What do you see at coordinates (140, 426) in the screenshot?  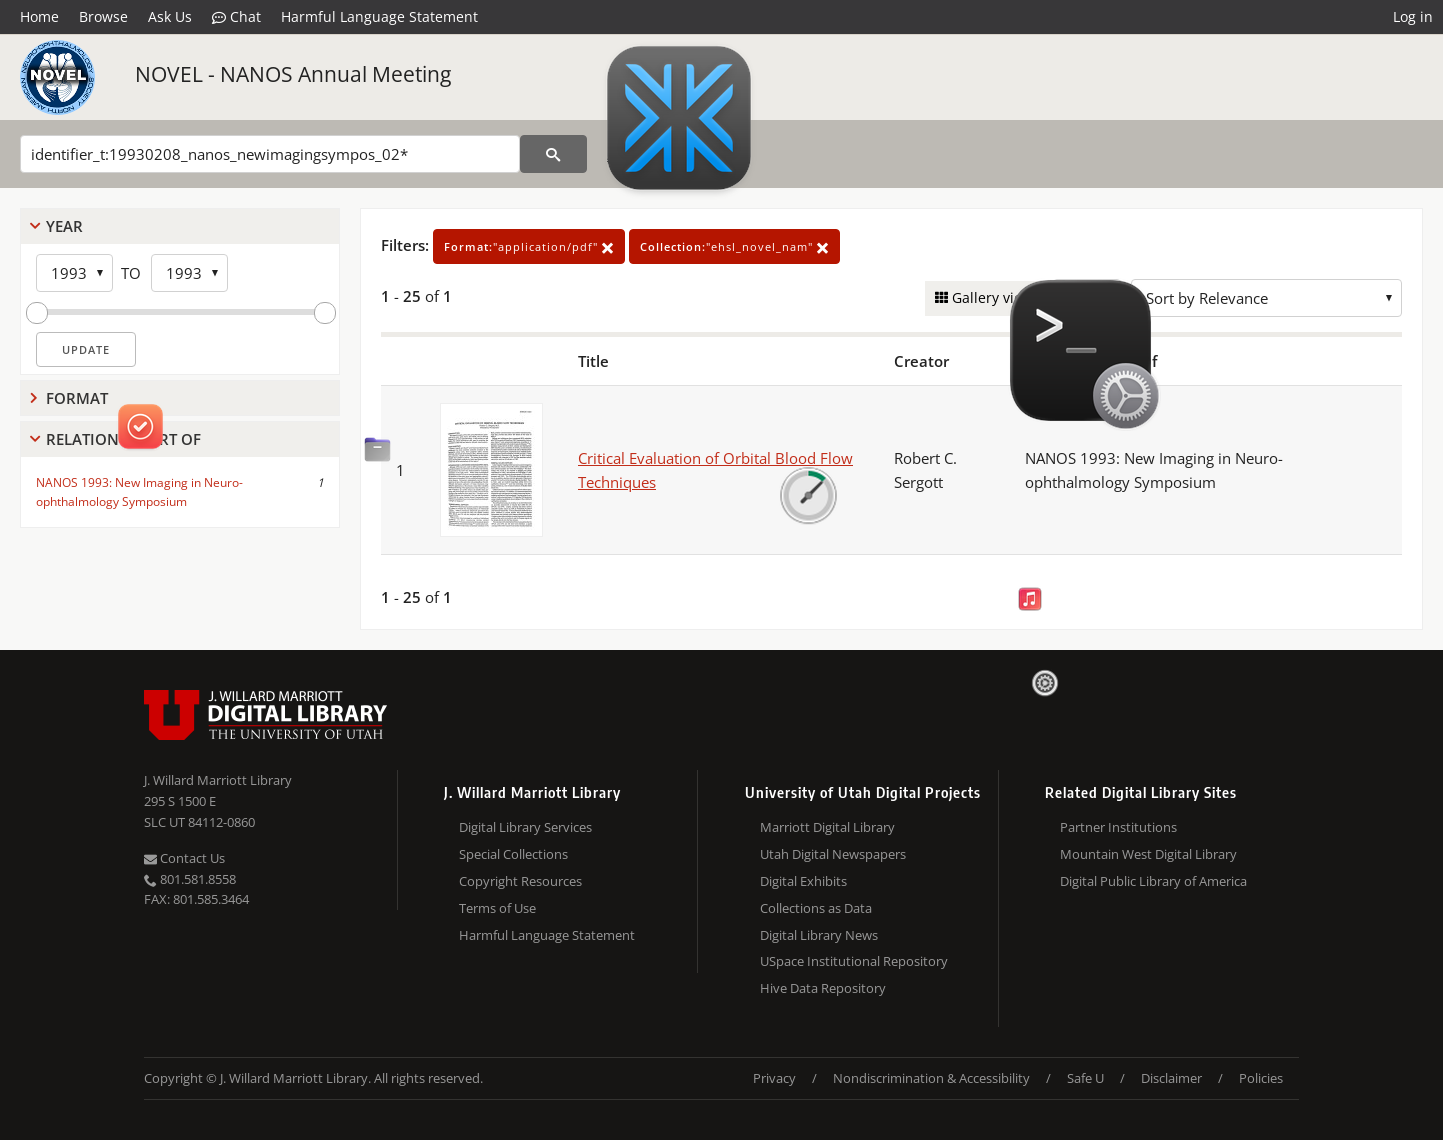 I see `open dconf editor to modify system configuration settings` at bounding box center [140, 426].